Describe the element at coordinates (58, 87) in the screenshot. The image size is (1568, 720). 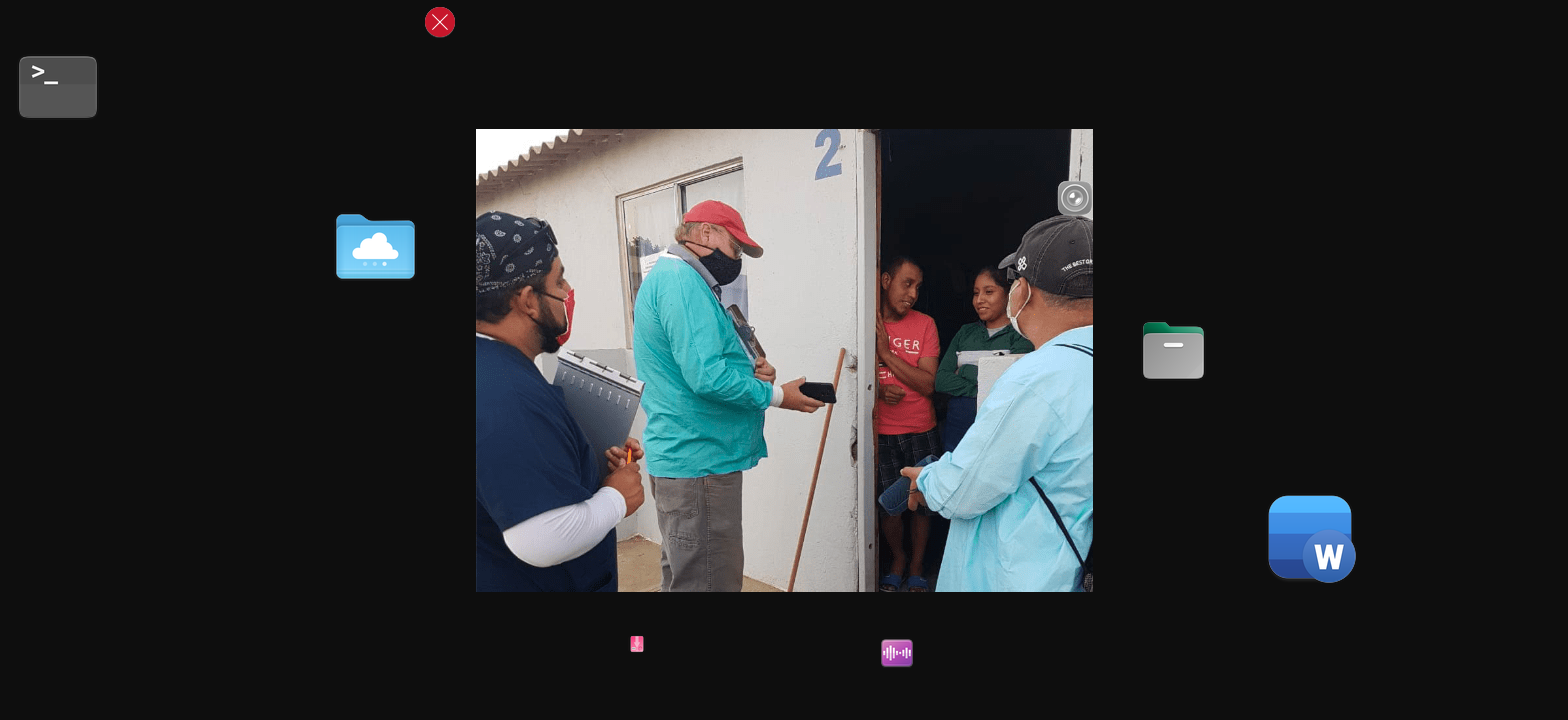
I see `open the terminal or command line interface` at that location.